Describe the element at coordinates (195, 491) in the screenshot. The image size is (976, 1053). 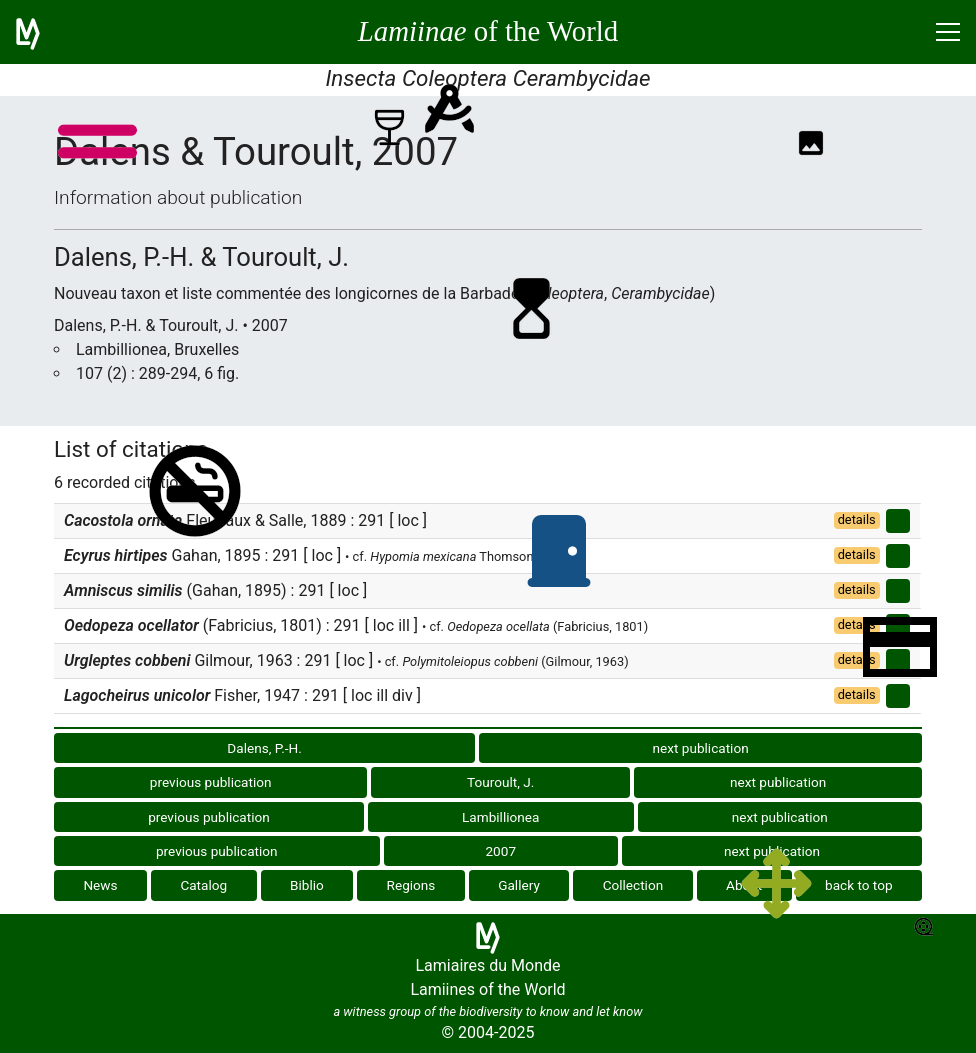
I see `indicates a no smoking zone or area` at that location.